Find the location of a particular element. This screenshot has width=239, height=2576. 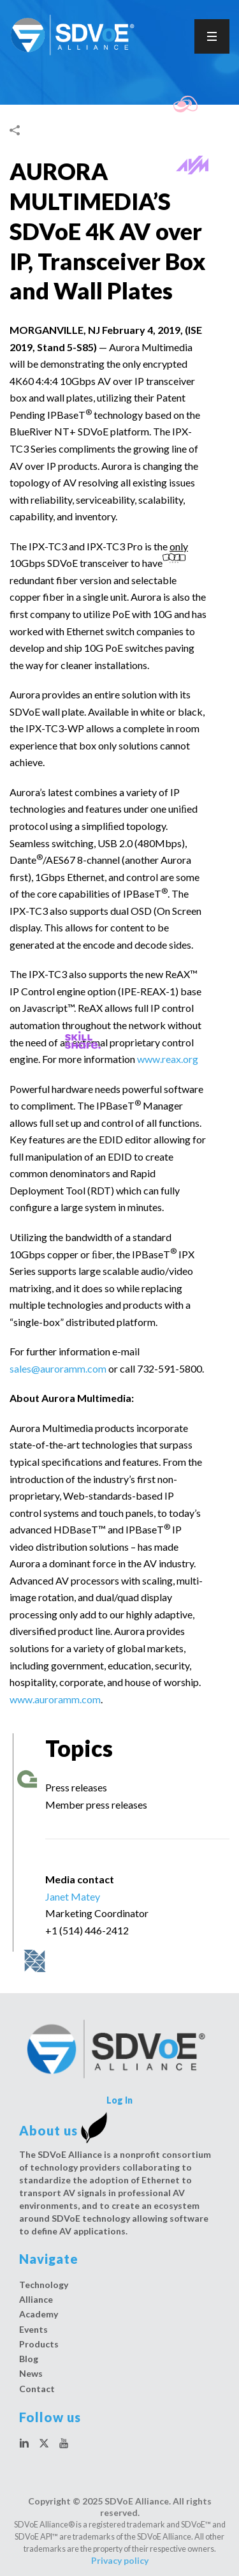

AVM company logo is located at coordinates (192, 165).